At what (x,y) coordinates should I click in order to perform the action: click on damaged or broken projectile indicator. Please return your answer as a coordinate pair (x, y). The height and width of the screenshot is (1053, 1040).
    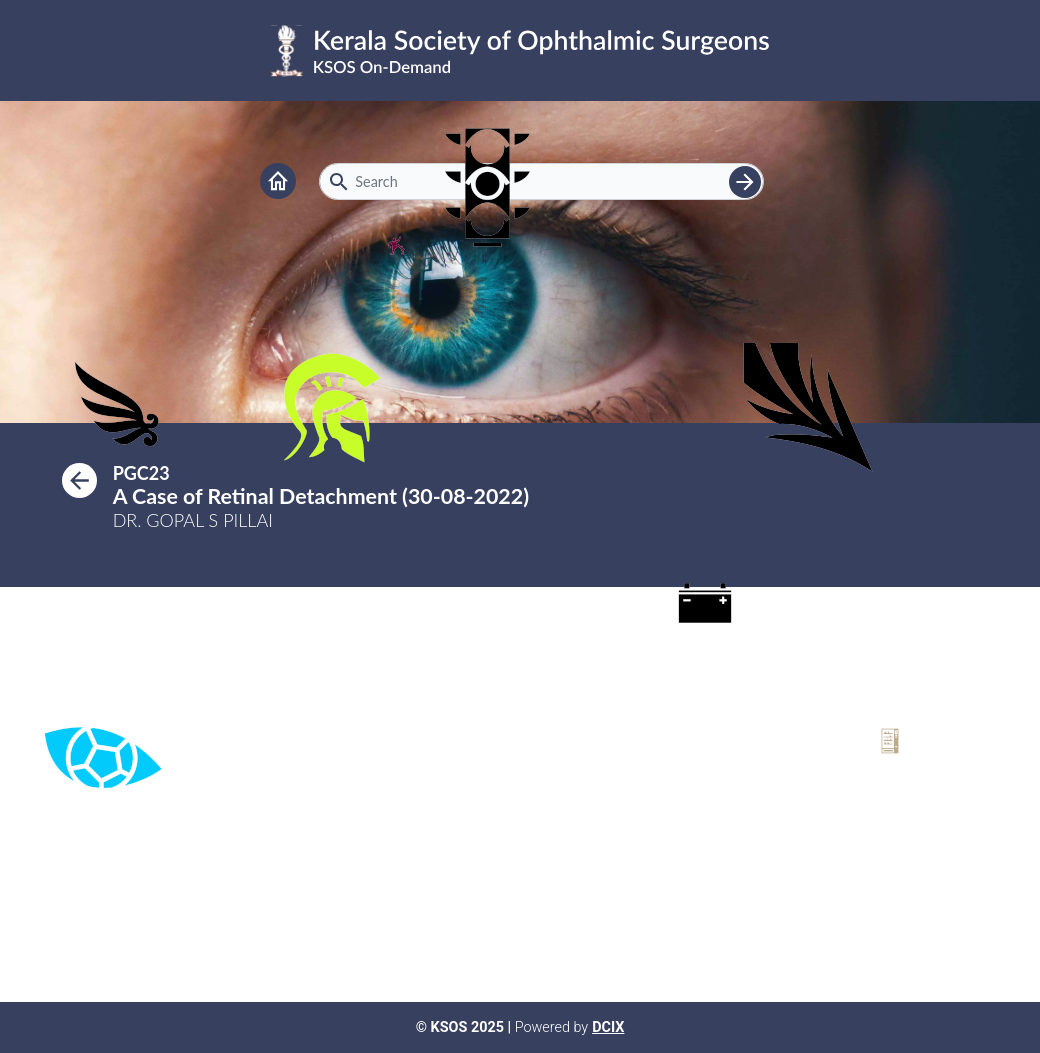
    Looking at the image, I should click on (807, 406).